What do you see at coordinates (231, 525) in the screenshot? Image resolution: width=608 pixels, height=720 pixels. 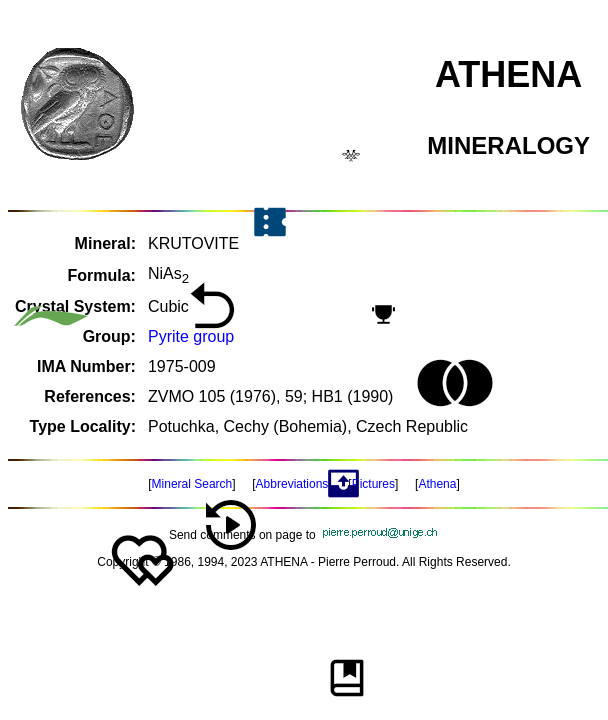 I see `view memories or flashback content` at bounding box center [231, 525].